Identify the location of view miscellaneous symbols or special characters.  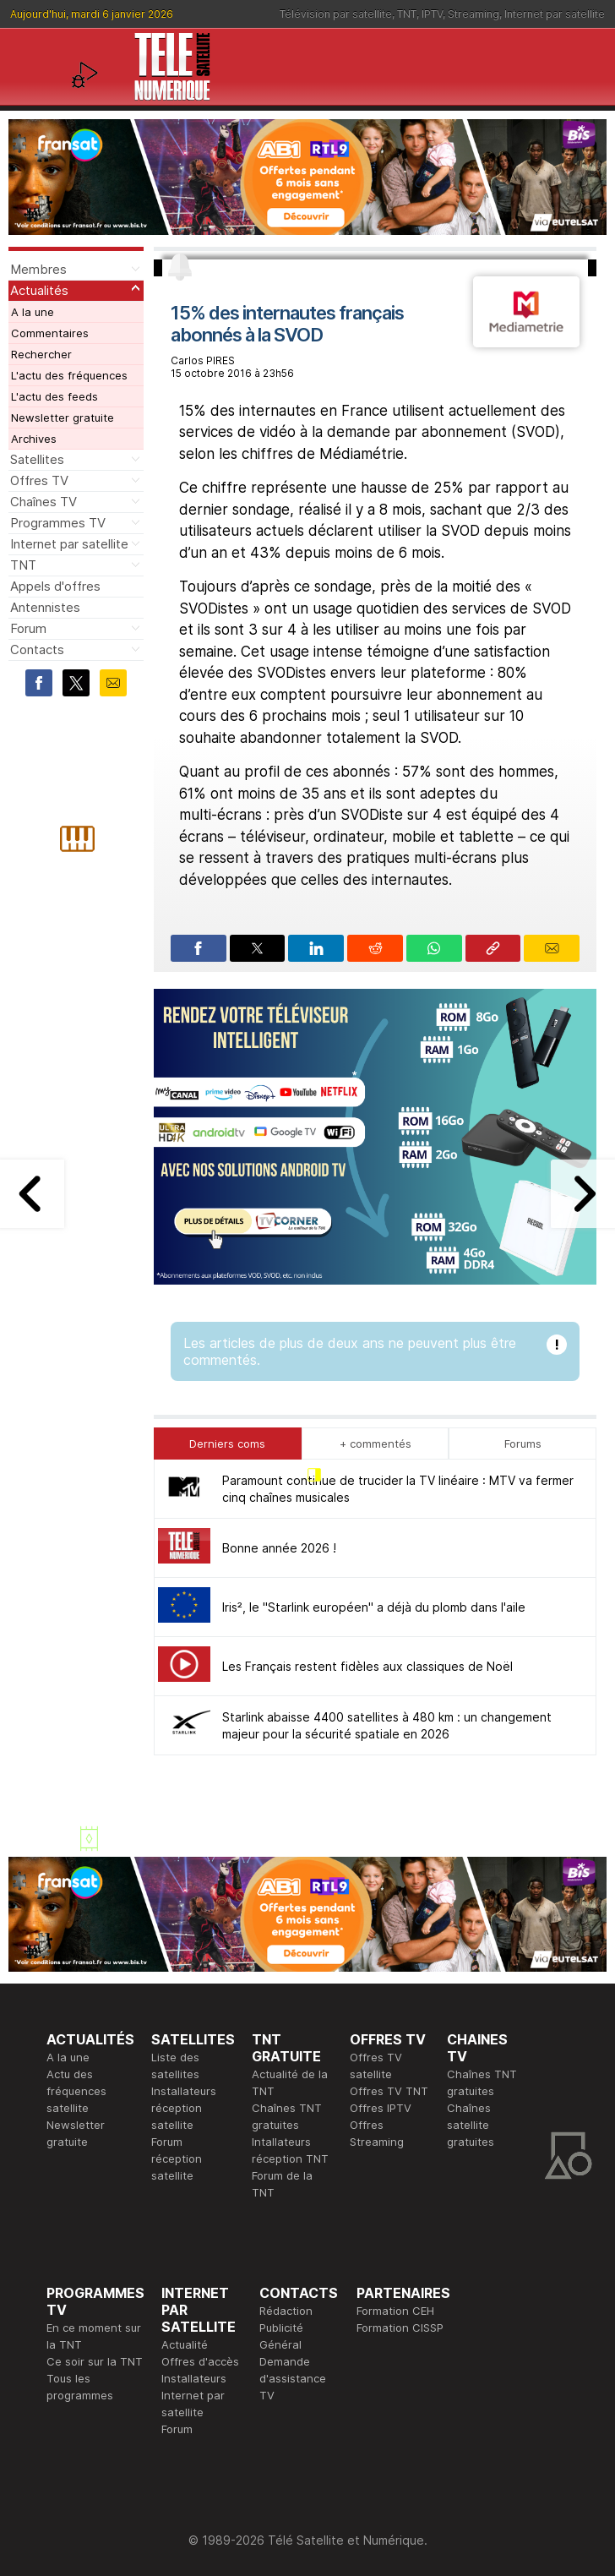
(568, 2155).